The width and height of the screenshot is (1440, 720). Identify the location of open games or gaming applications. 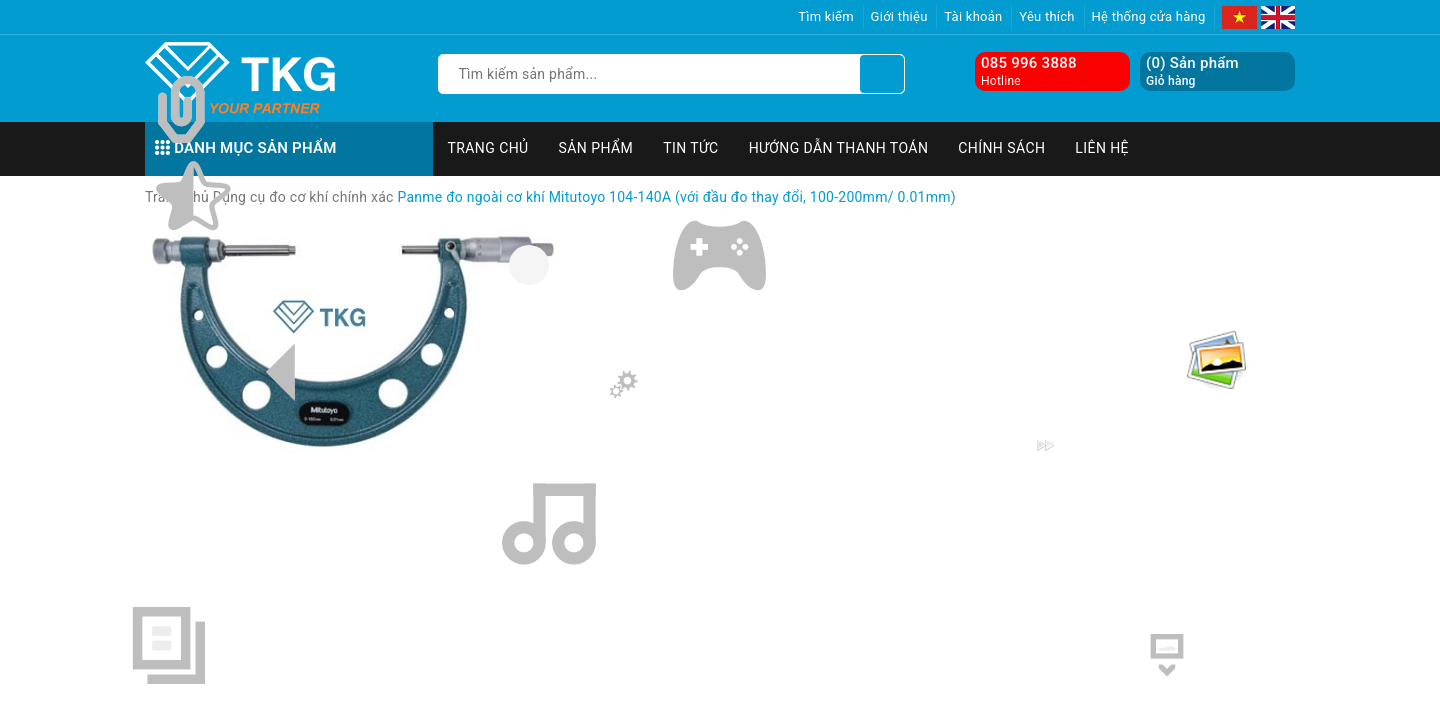
(719, 255).